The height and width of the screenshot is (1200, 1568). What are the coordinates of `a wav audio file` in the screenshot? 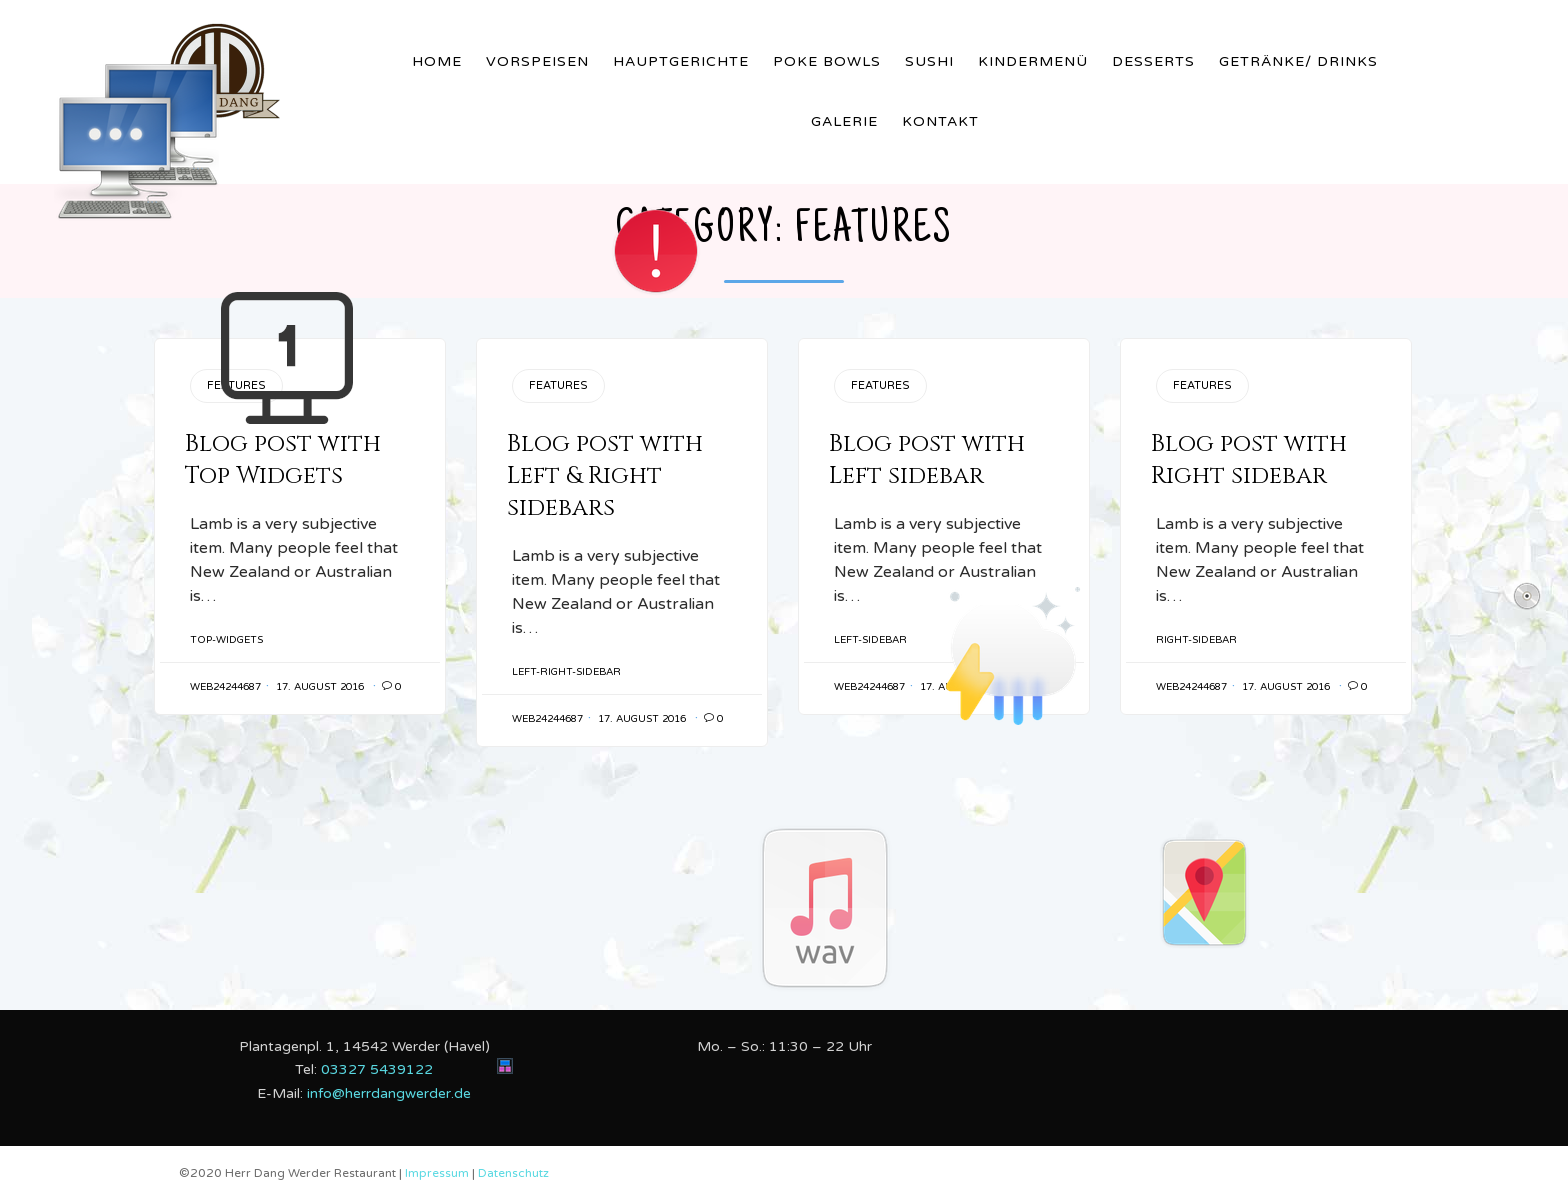 It's located at (825, 908).